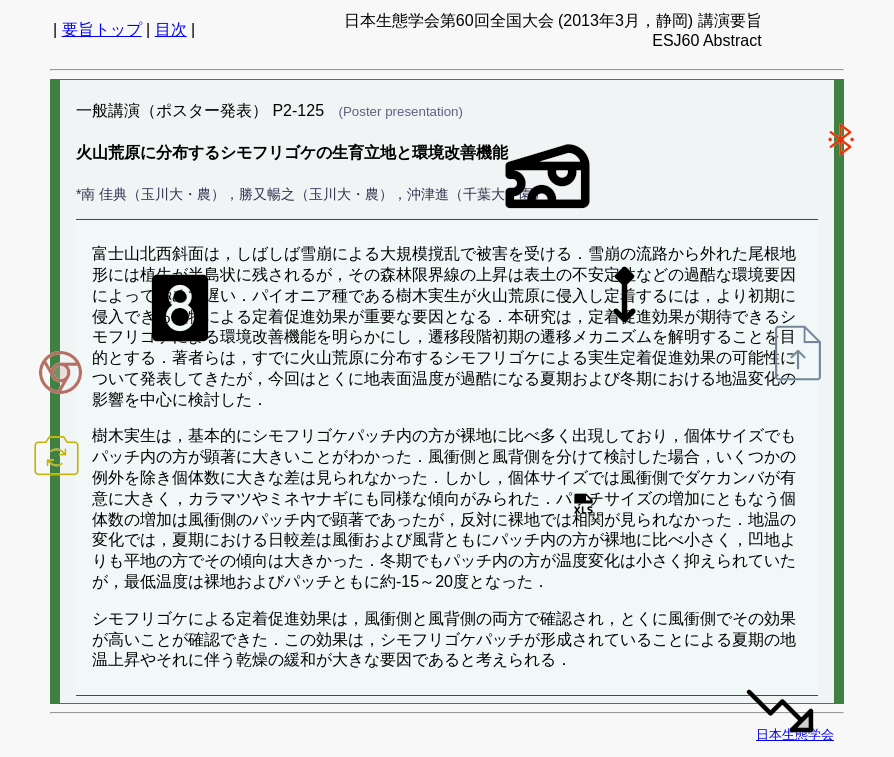 The image size is (894, 757). What do you see at coordinates (180, 308) in the screenshot?
I see `represents the number eight in a numbered list or sequence` at bounding box center [180, 308].